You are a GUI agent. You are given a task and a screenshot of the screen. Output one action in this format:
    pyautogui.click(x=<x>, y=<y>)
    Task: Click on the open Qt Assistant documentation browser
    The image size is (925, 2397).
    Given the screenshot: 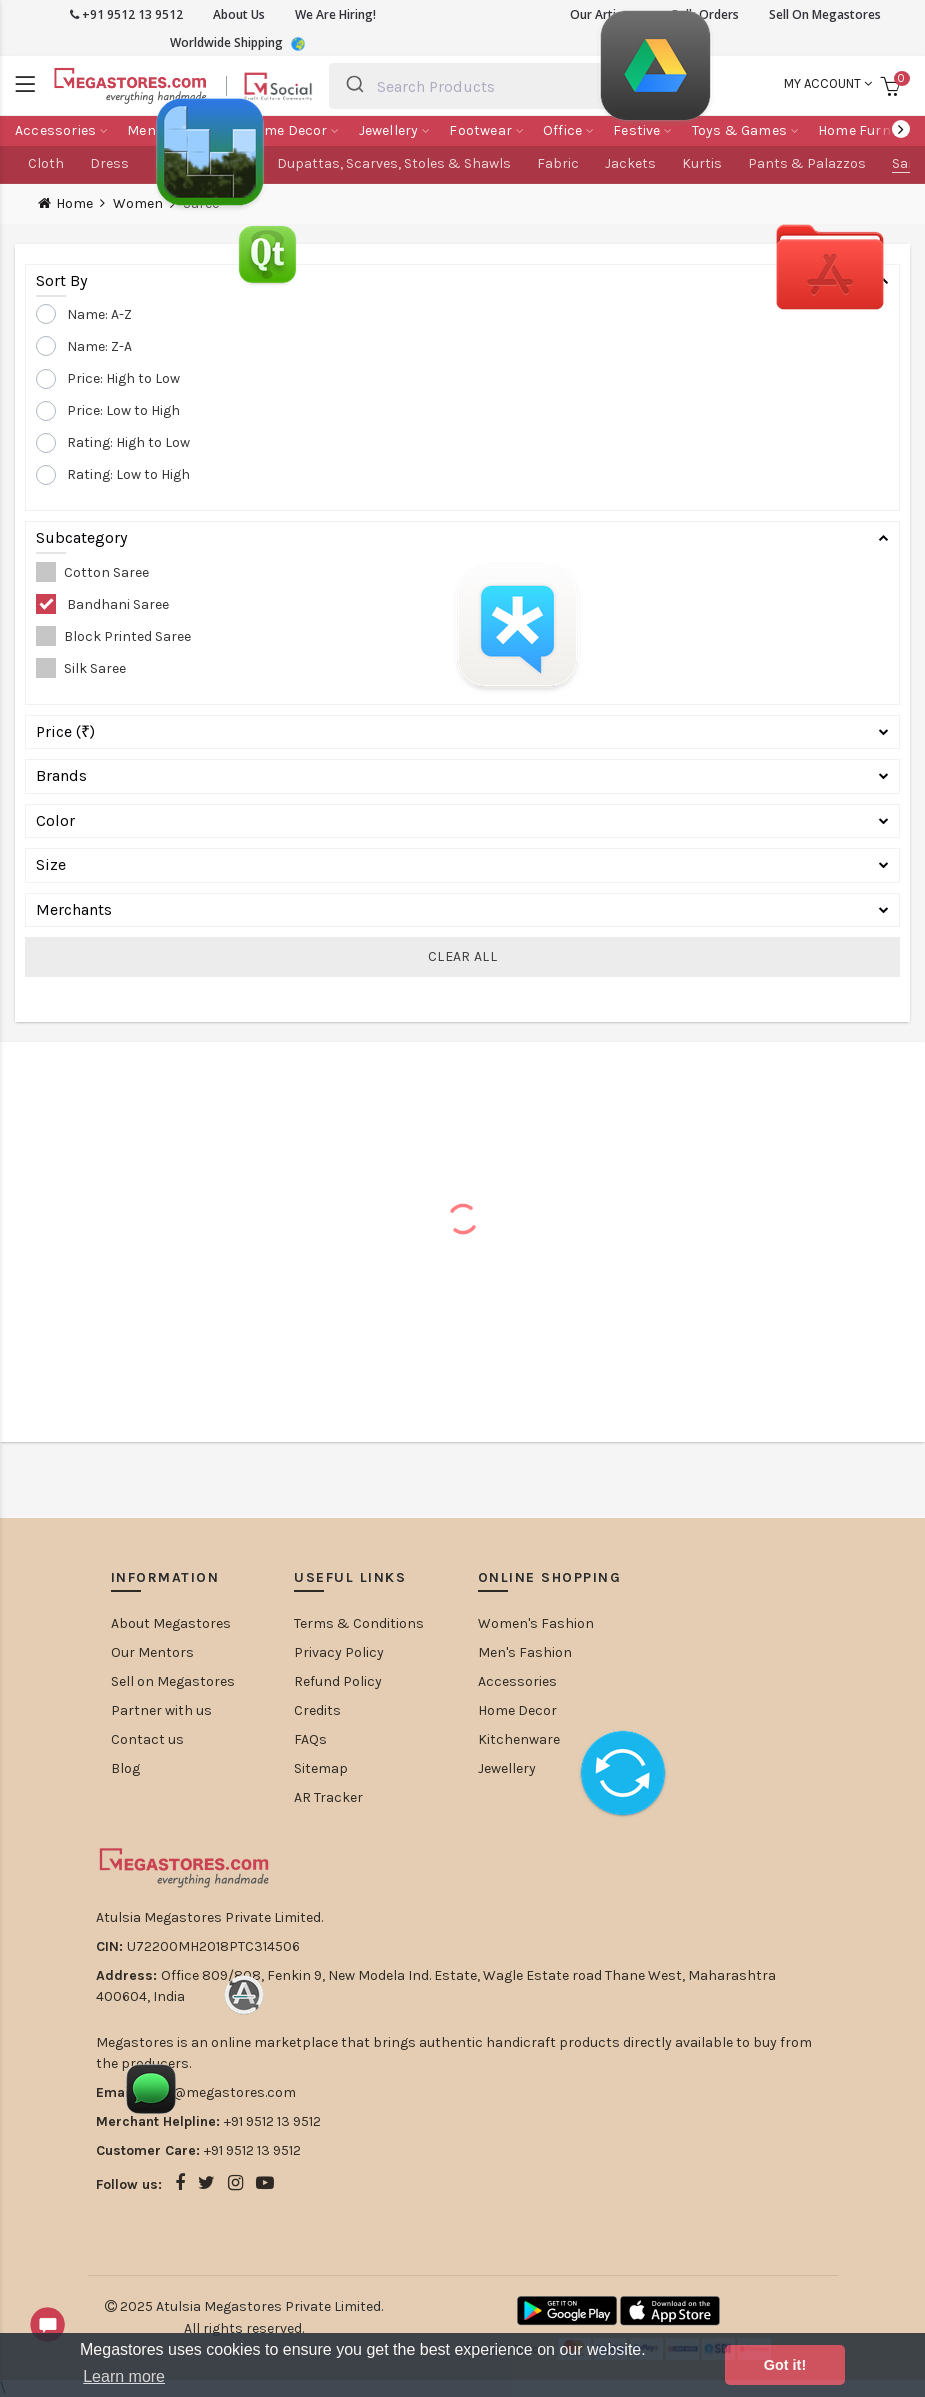 What is the action you would take?
    pyautogui.click(x=267, y=254)
    